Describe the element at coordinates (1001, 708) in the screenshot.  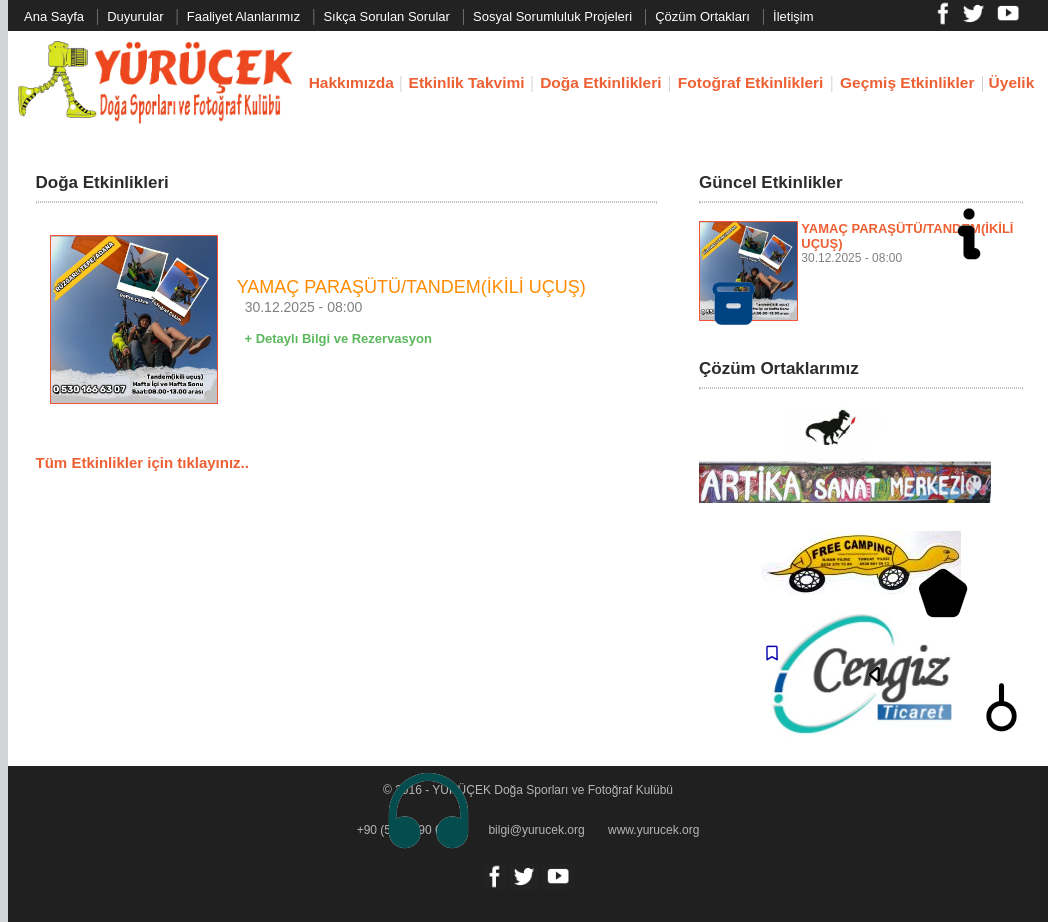
I see `select neutrois gender identity` at that location.